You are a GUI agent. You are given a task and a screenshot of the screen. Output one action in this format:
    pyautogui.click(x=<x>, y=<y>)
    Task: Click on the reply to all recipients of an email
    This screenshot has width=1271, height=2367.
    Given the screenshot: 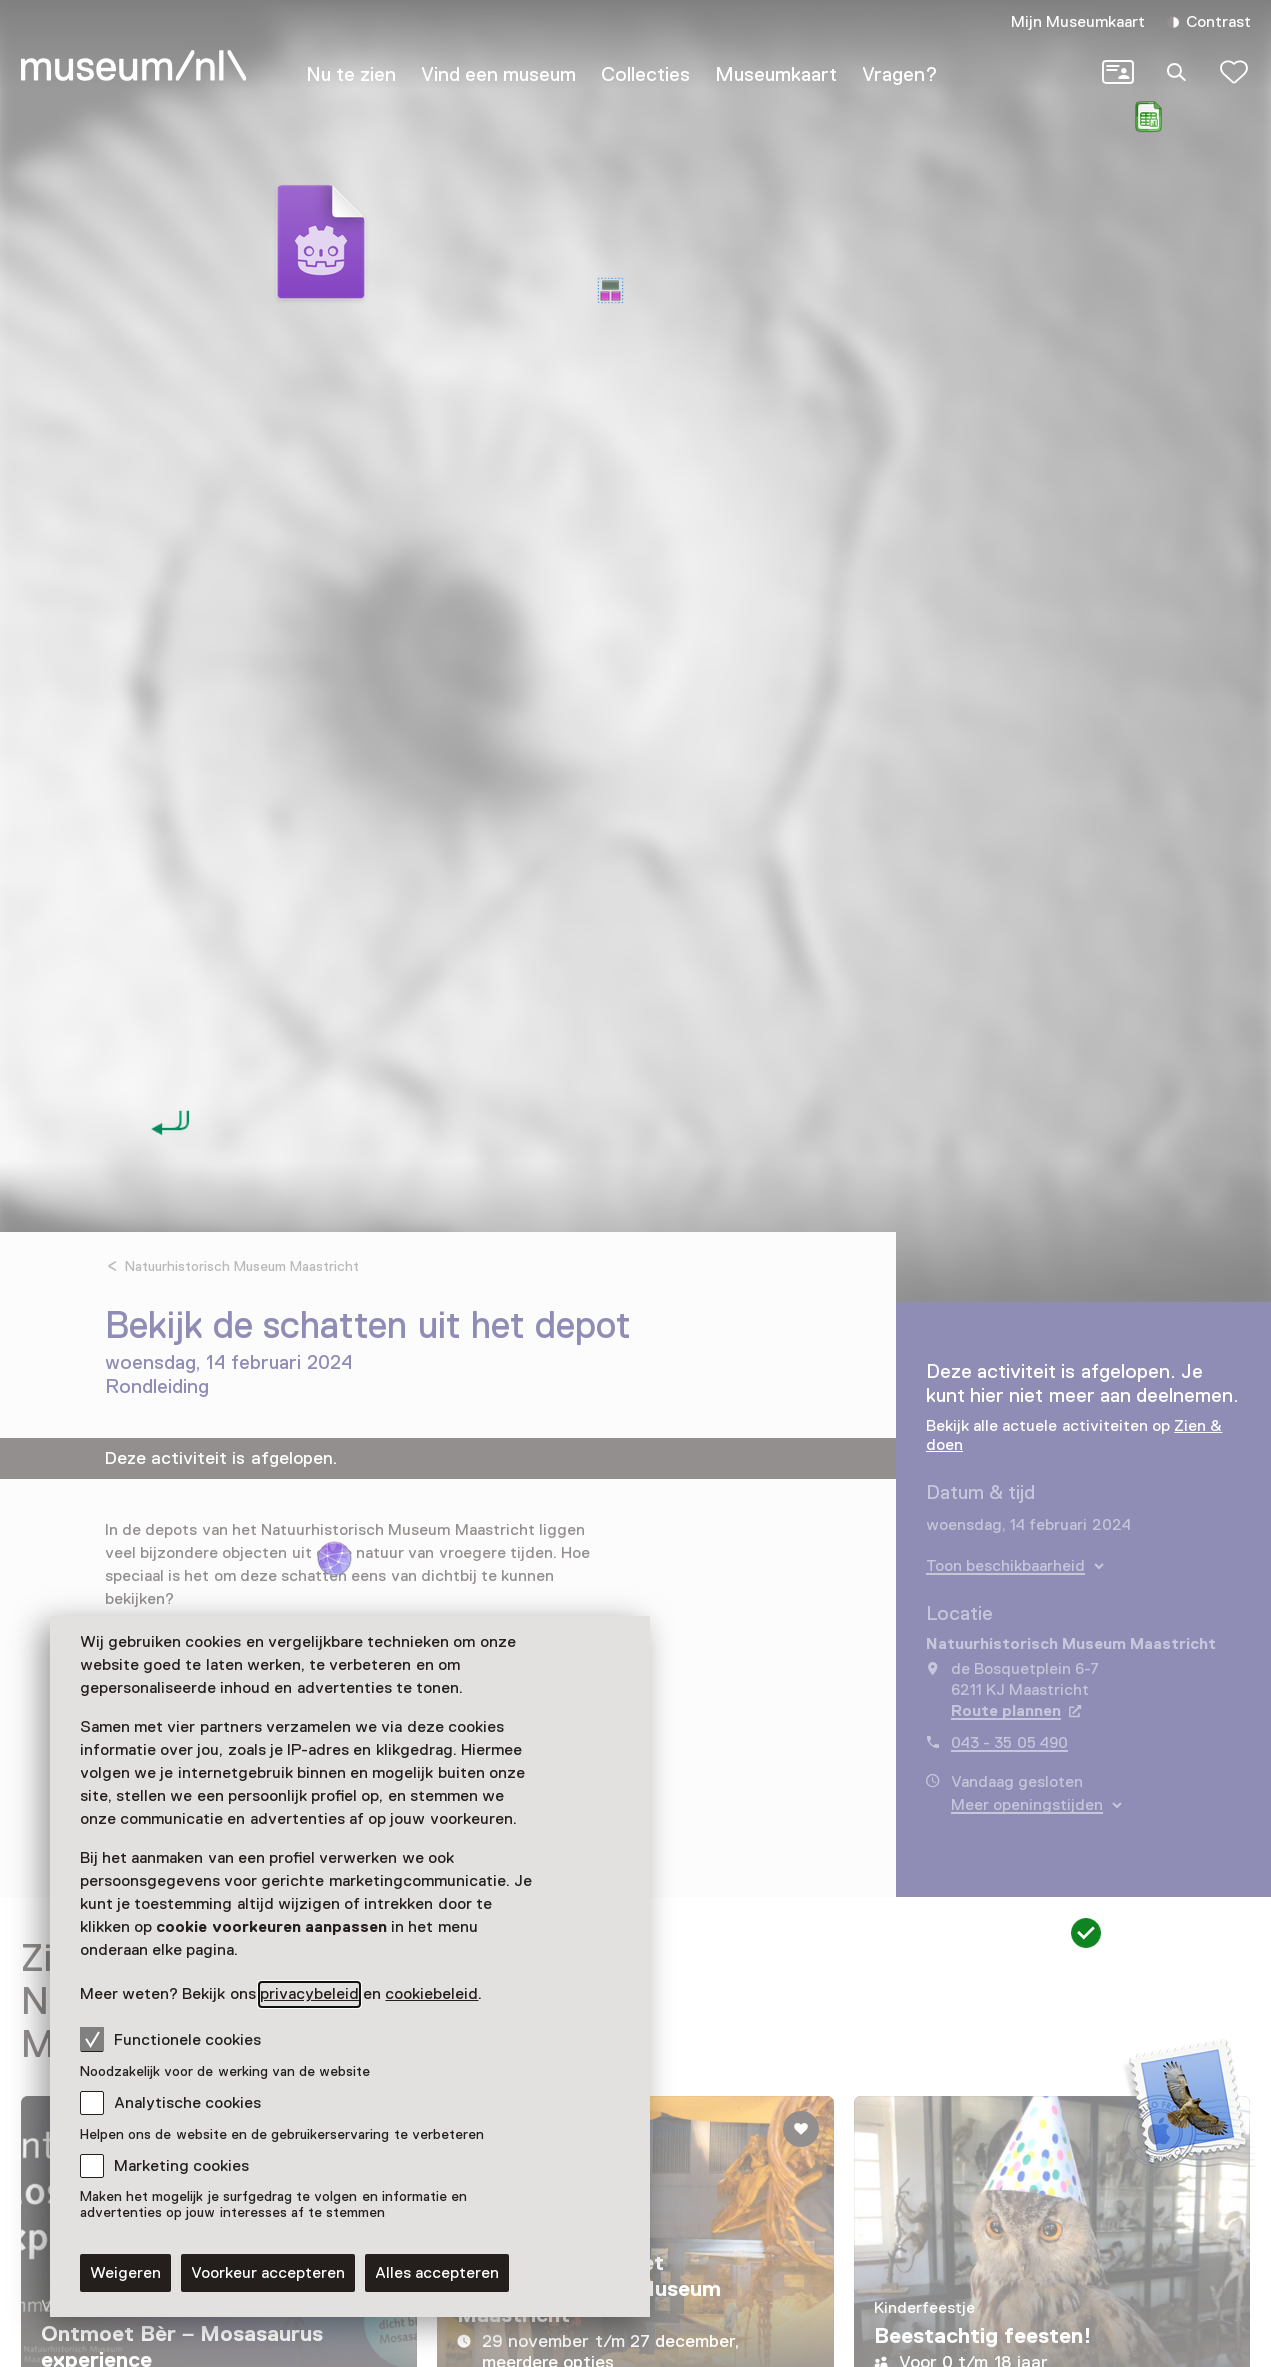 What is the action you would take?
    pyautogui.click(x=169, y=1120)
    